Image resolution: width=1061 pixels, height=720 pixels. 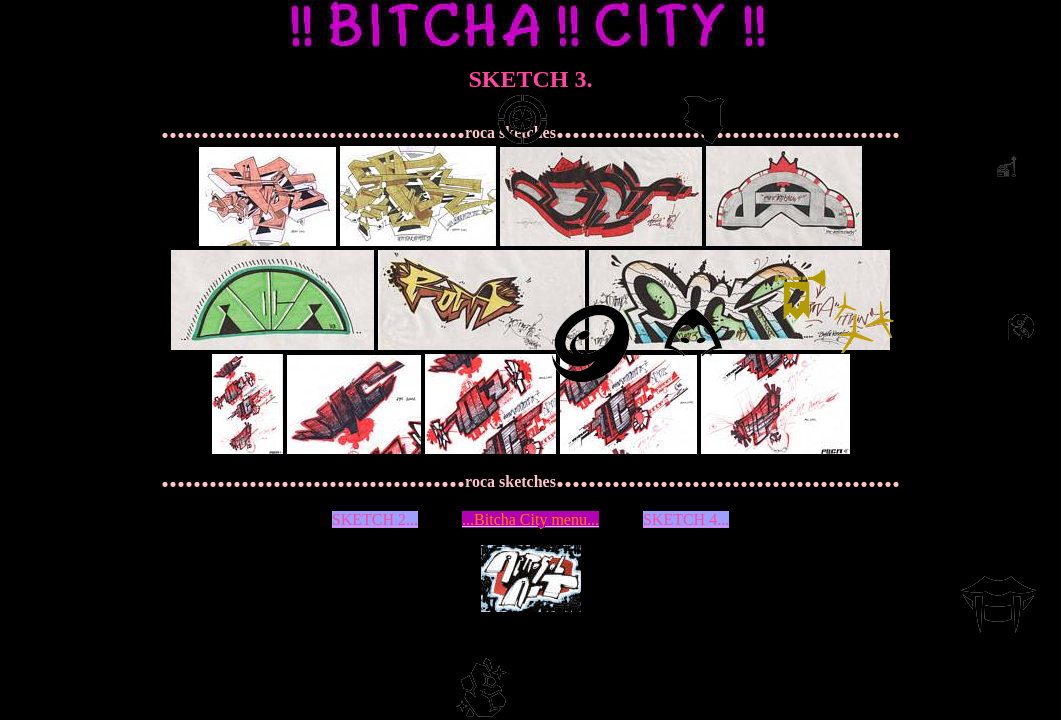 What do you see at coordinates (1007, 166) in the screenshot?
I see `build or place a base structure` at bounding box center [1007, 166].